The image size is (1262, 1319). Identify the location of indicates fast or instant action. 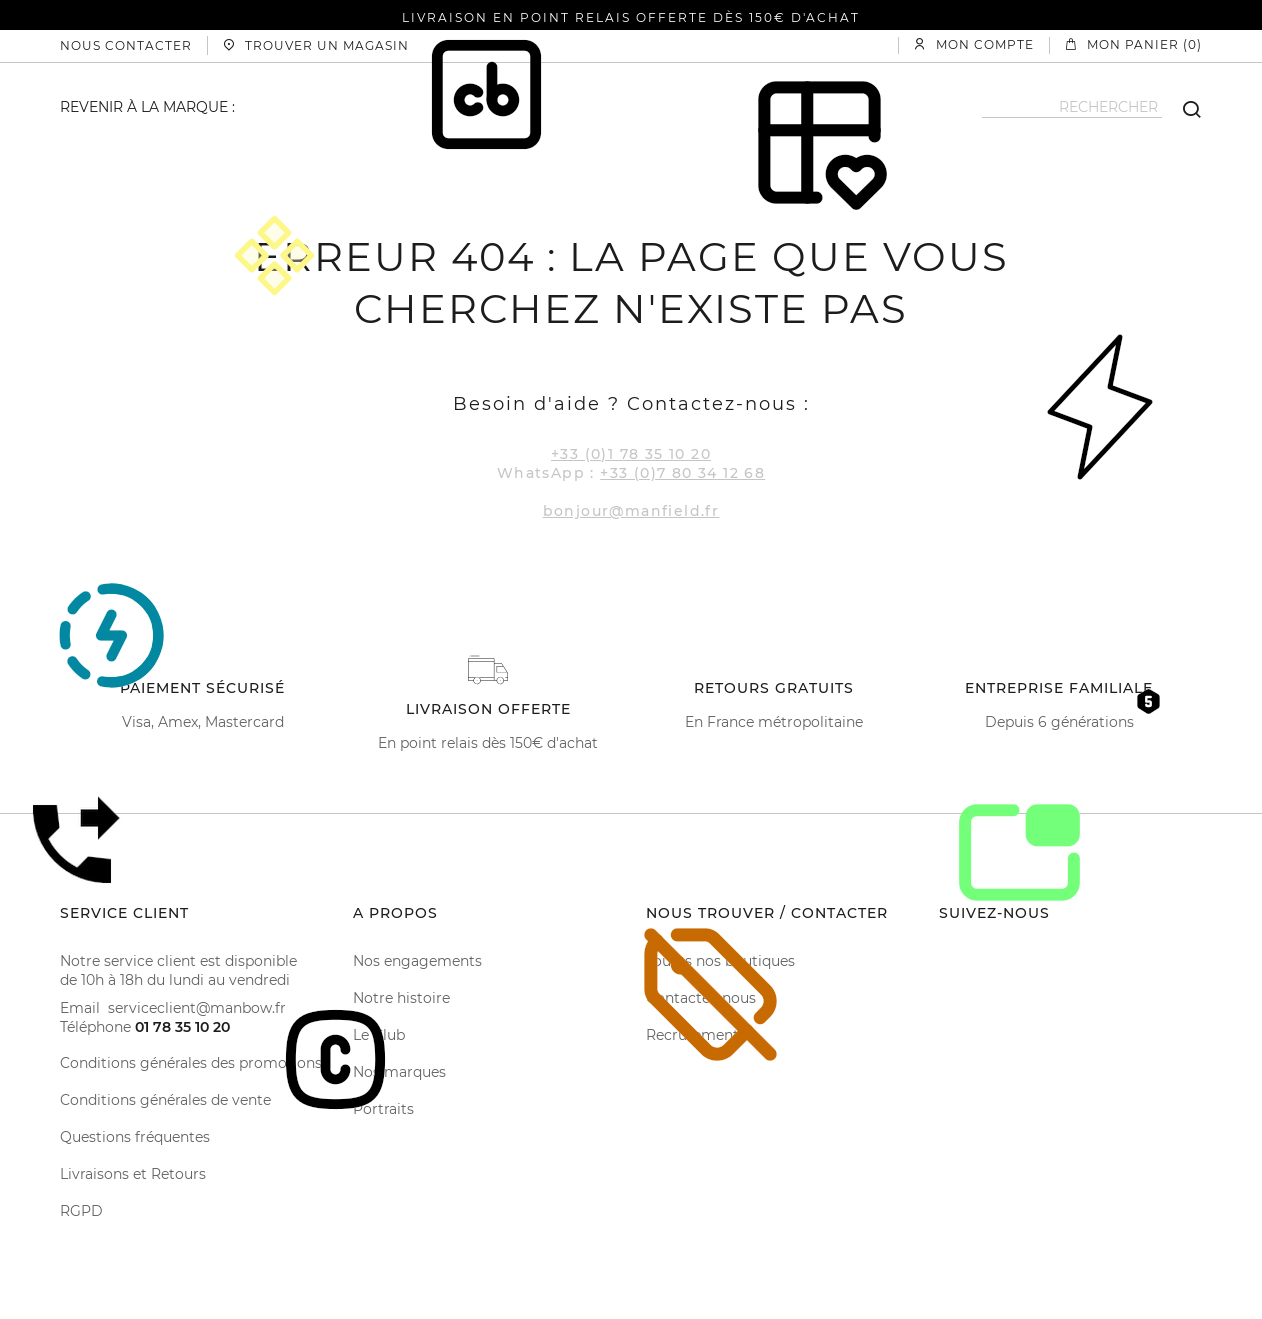
(1100, 407).